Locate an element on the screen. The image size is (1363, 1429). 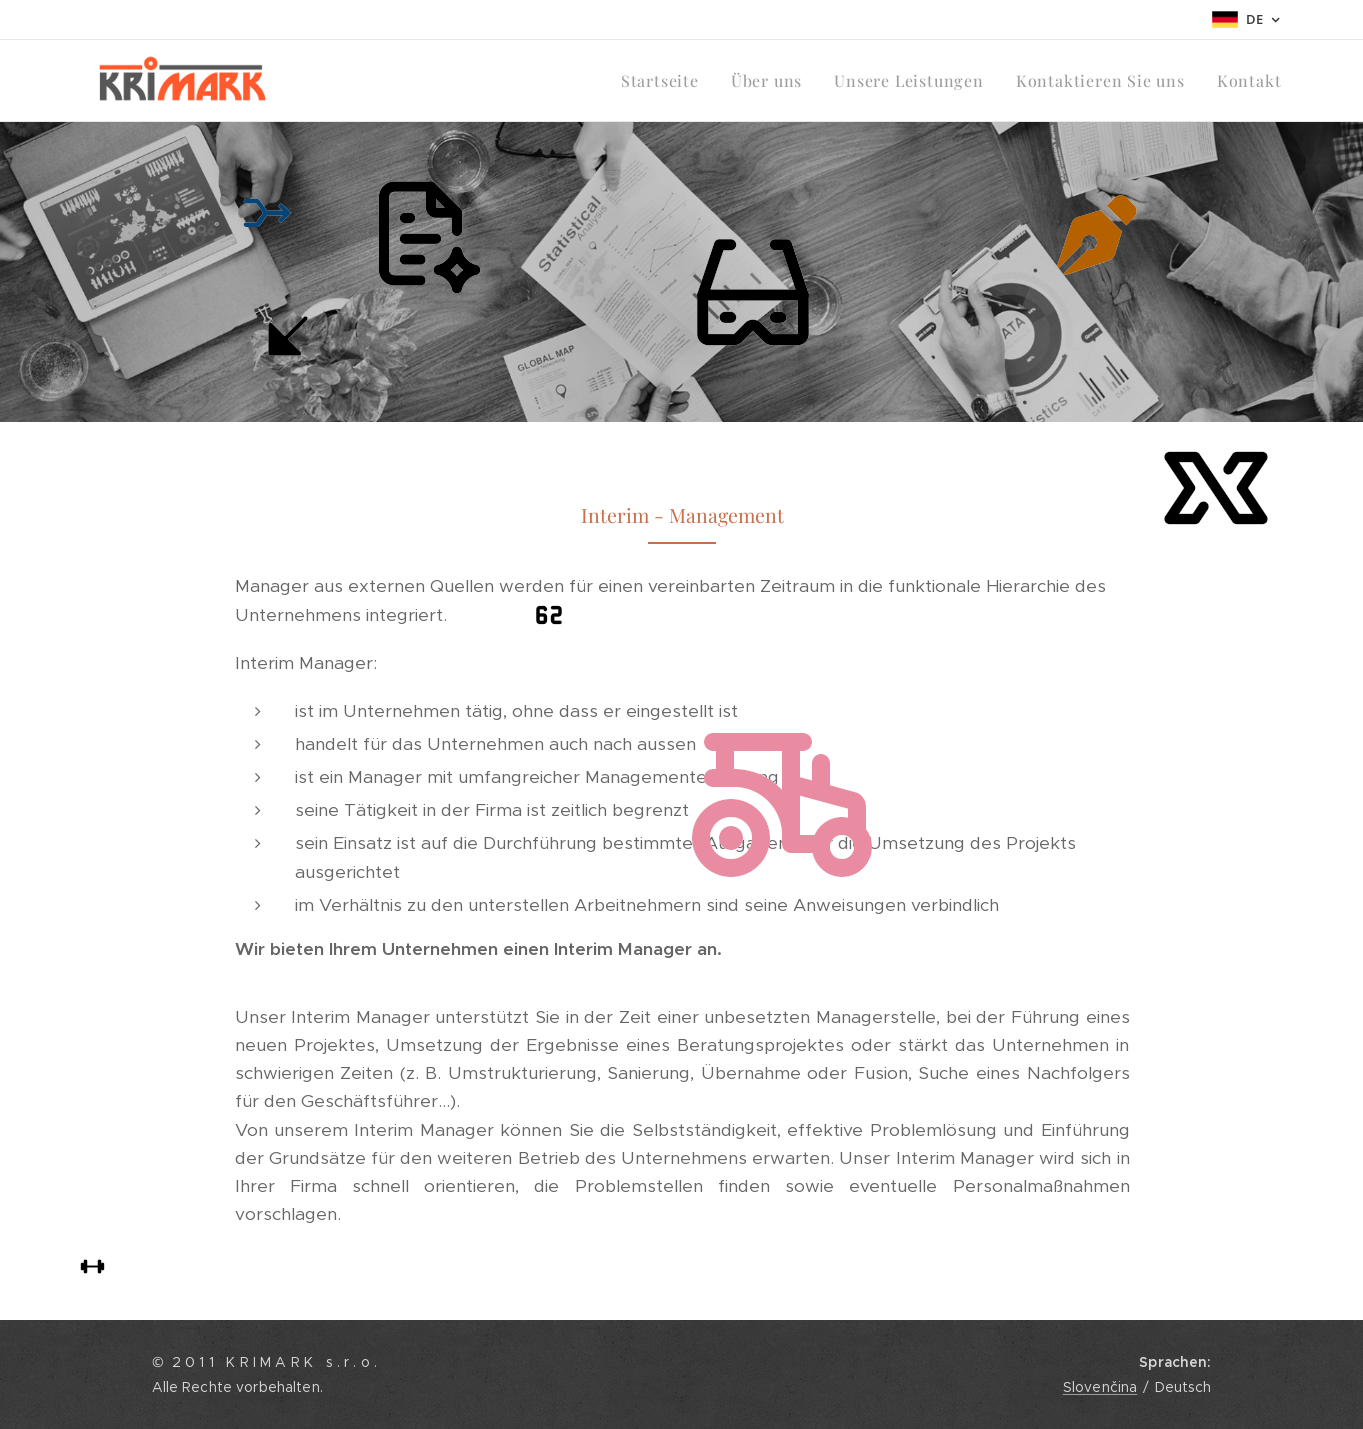
access farming or agricultural features is located at coordinates (779, 802).